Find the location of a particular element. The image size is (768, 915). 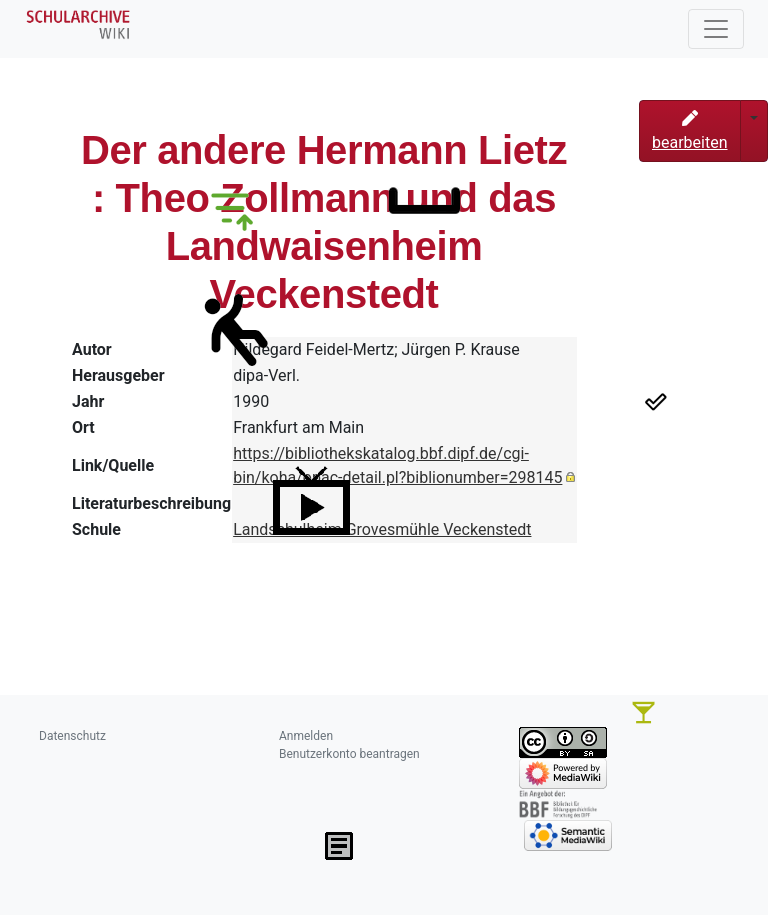

browse wine or cocktail menu is located at coordinates (643, 712).